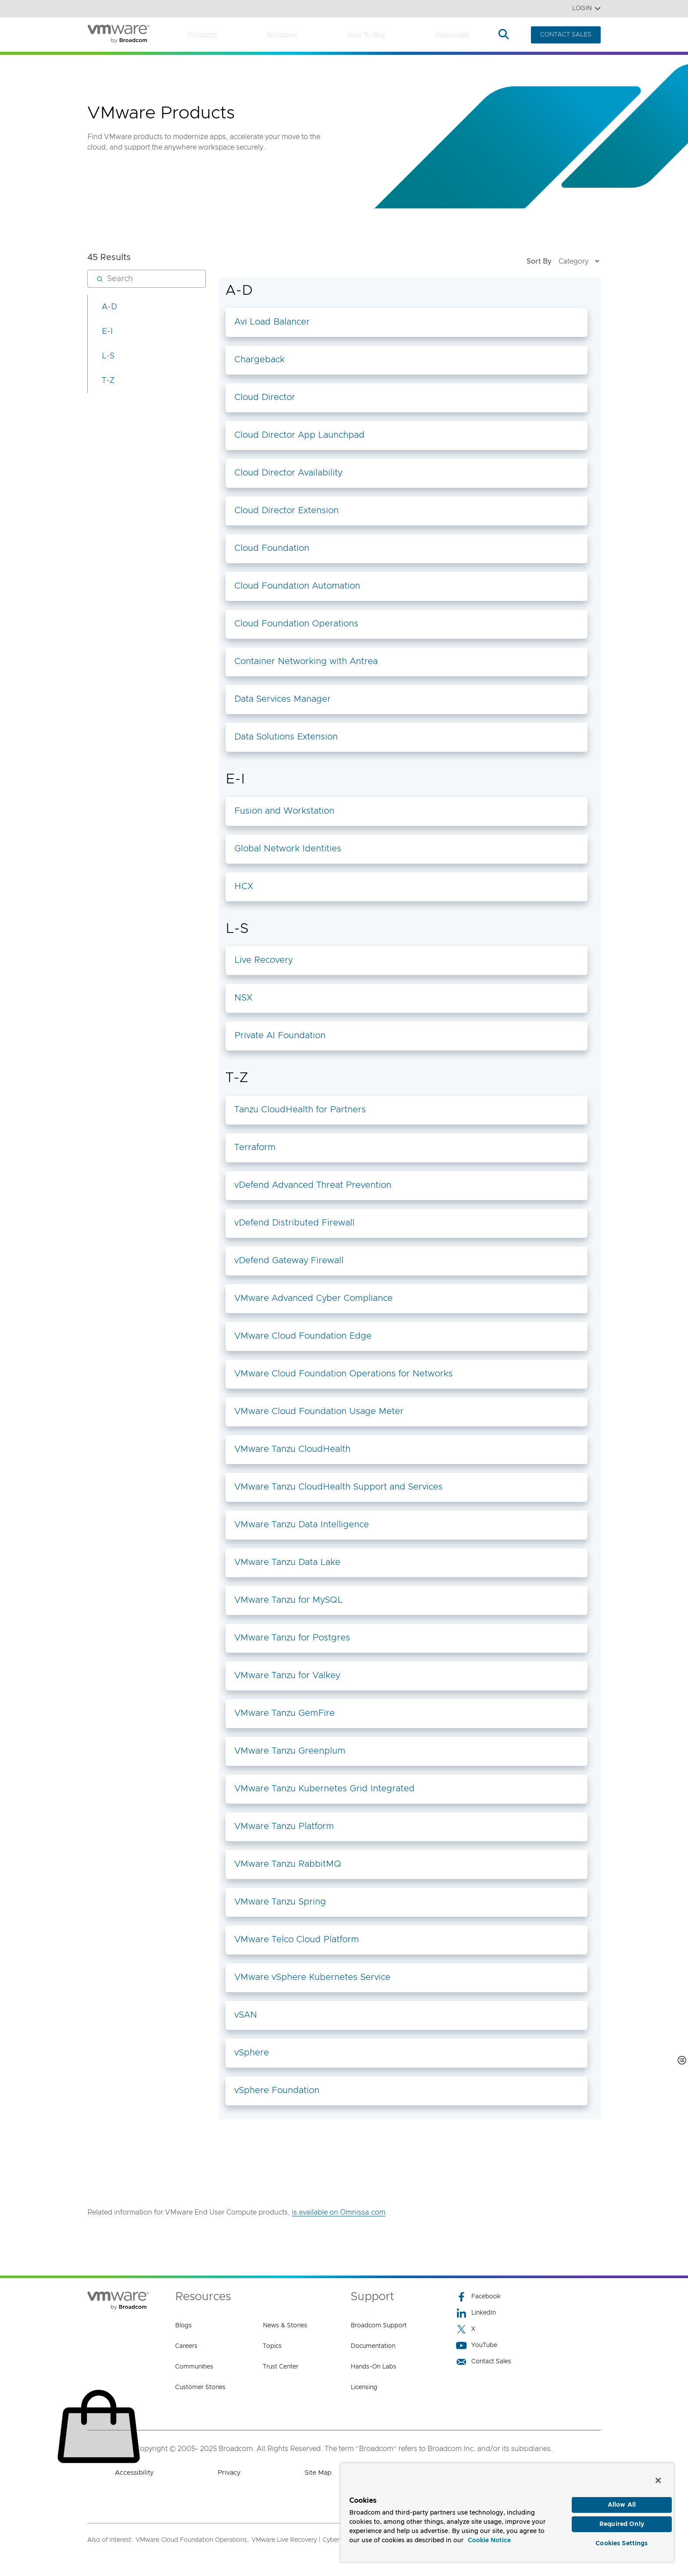  What do you see at coordinates (682, 2060) in the screenshot?
I see `view list or menu options` at bounding box center [682, 2060].